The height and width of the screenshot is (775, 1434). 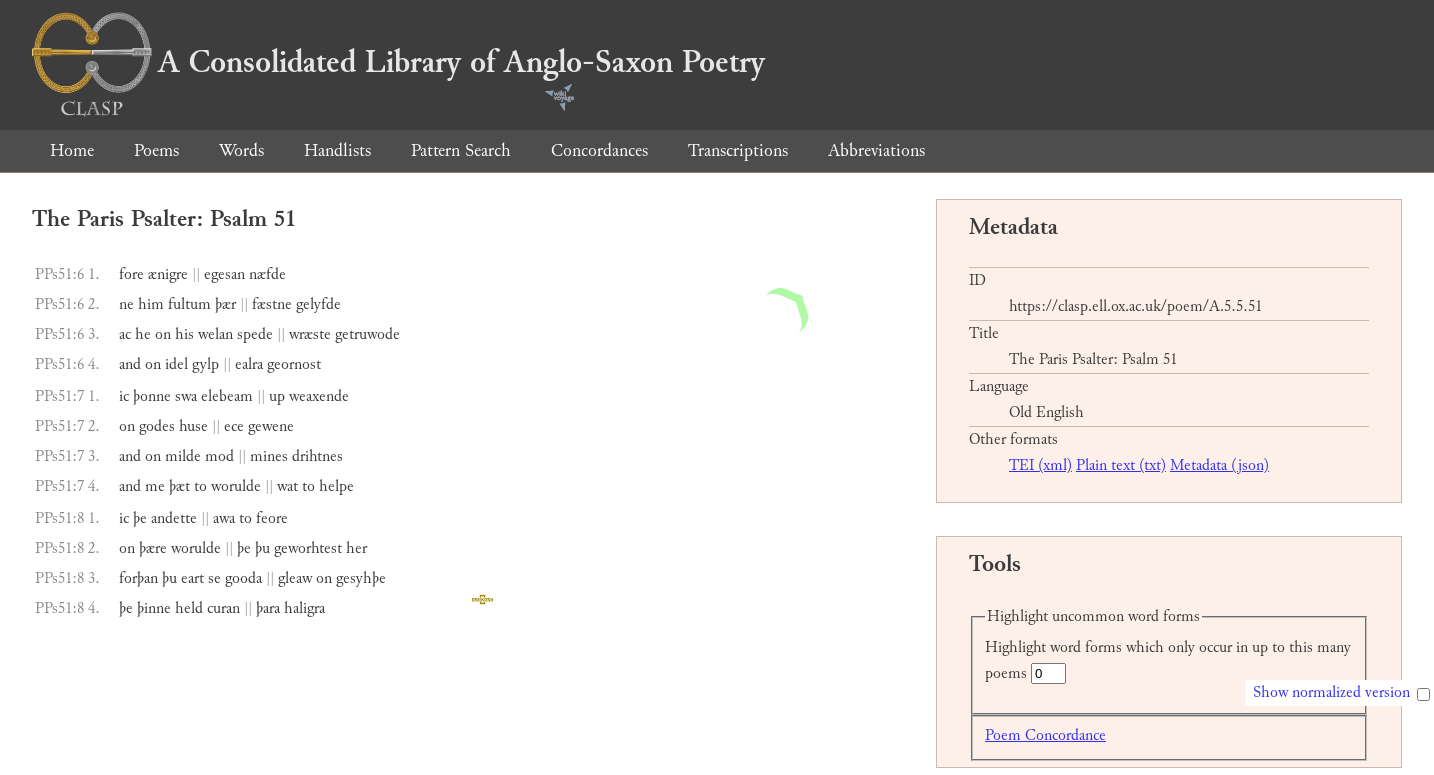 What do you see at coordinates (482, 599) in the screenshot?
I see `Oshkosh Corporation brand logo` at bounding box center [482, 599].